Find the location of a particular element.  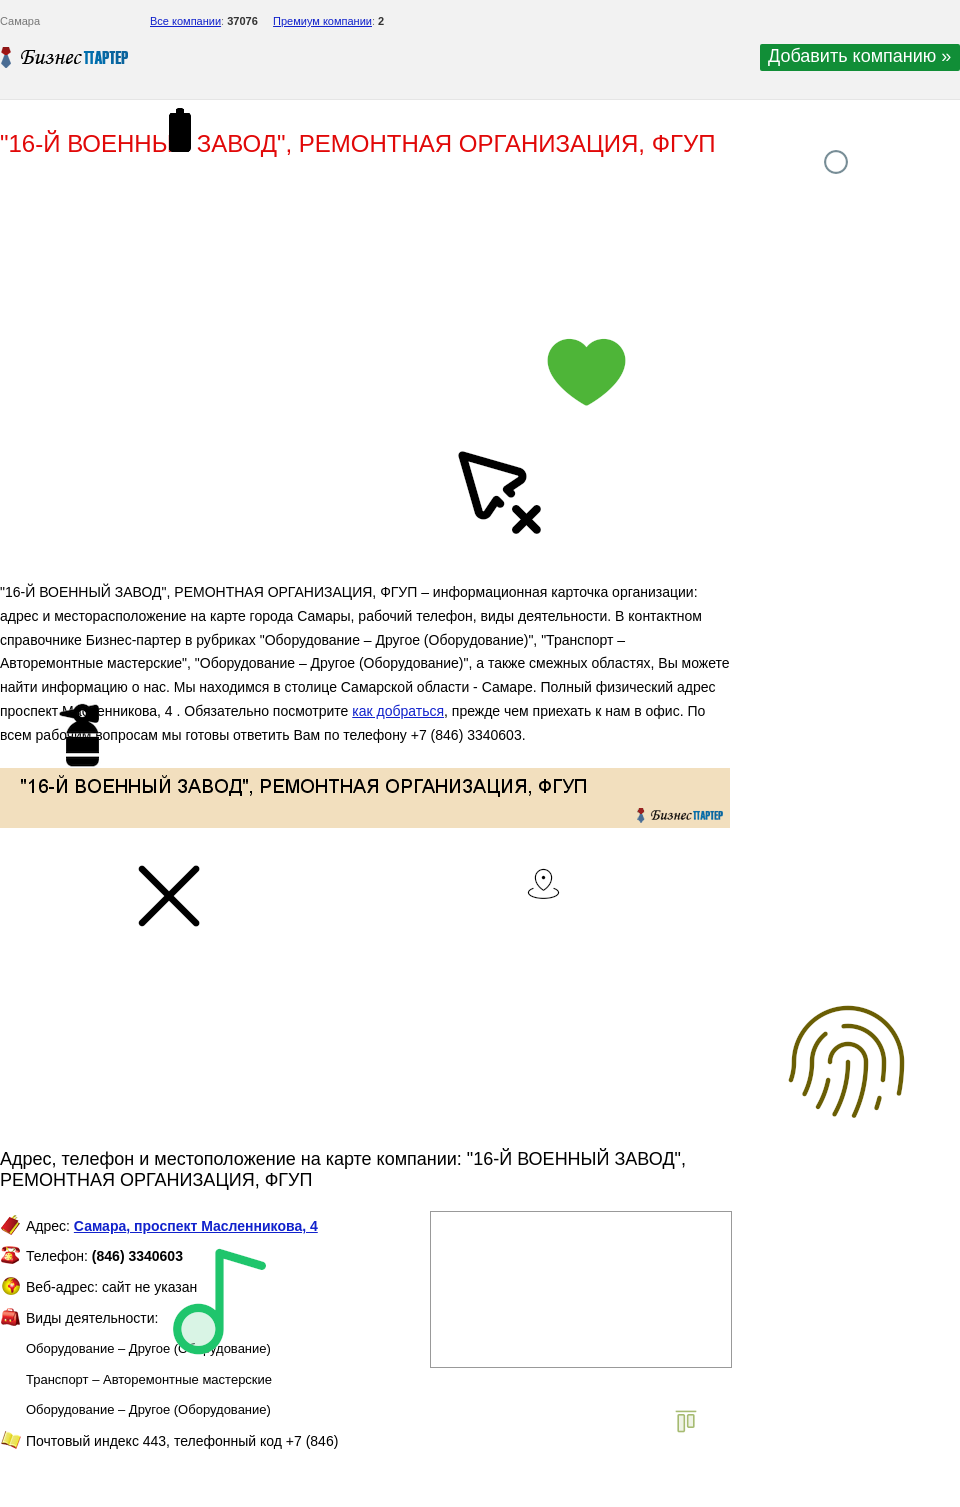

add to favorites is located at coordinates (586, 369).